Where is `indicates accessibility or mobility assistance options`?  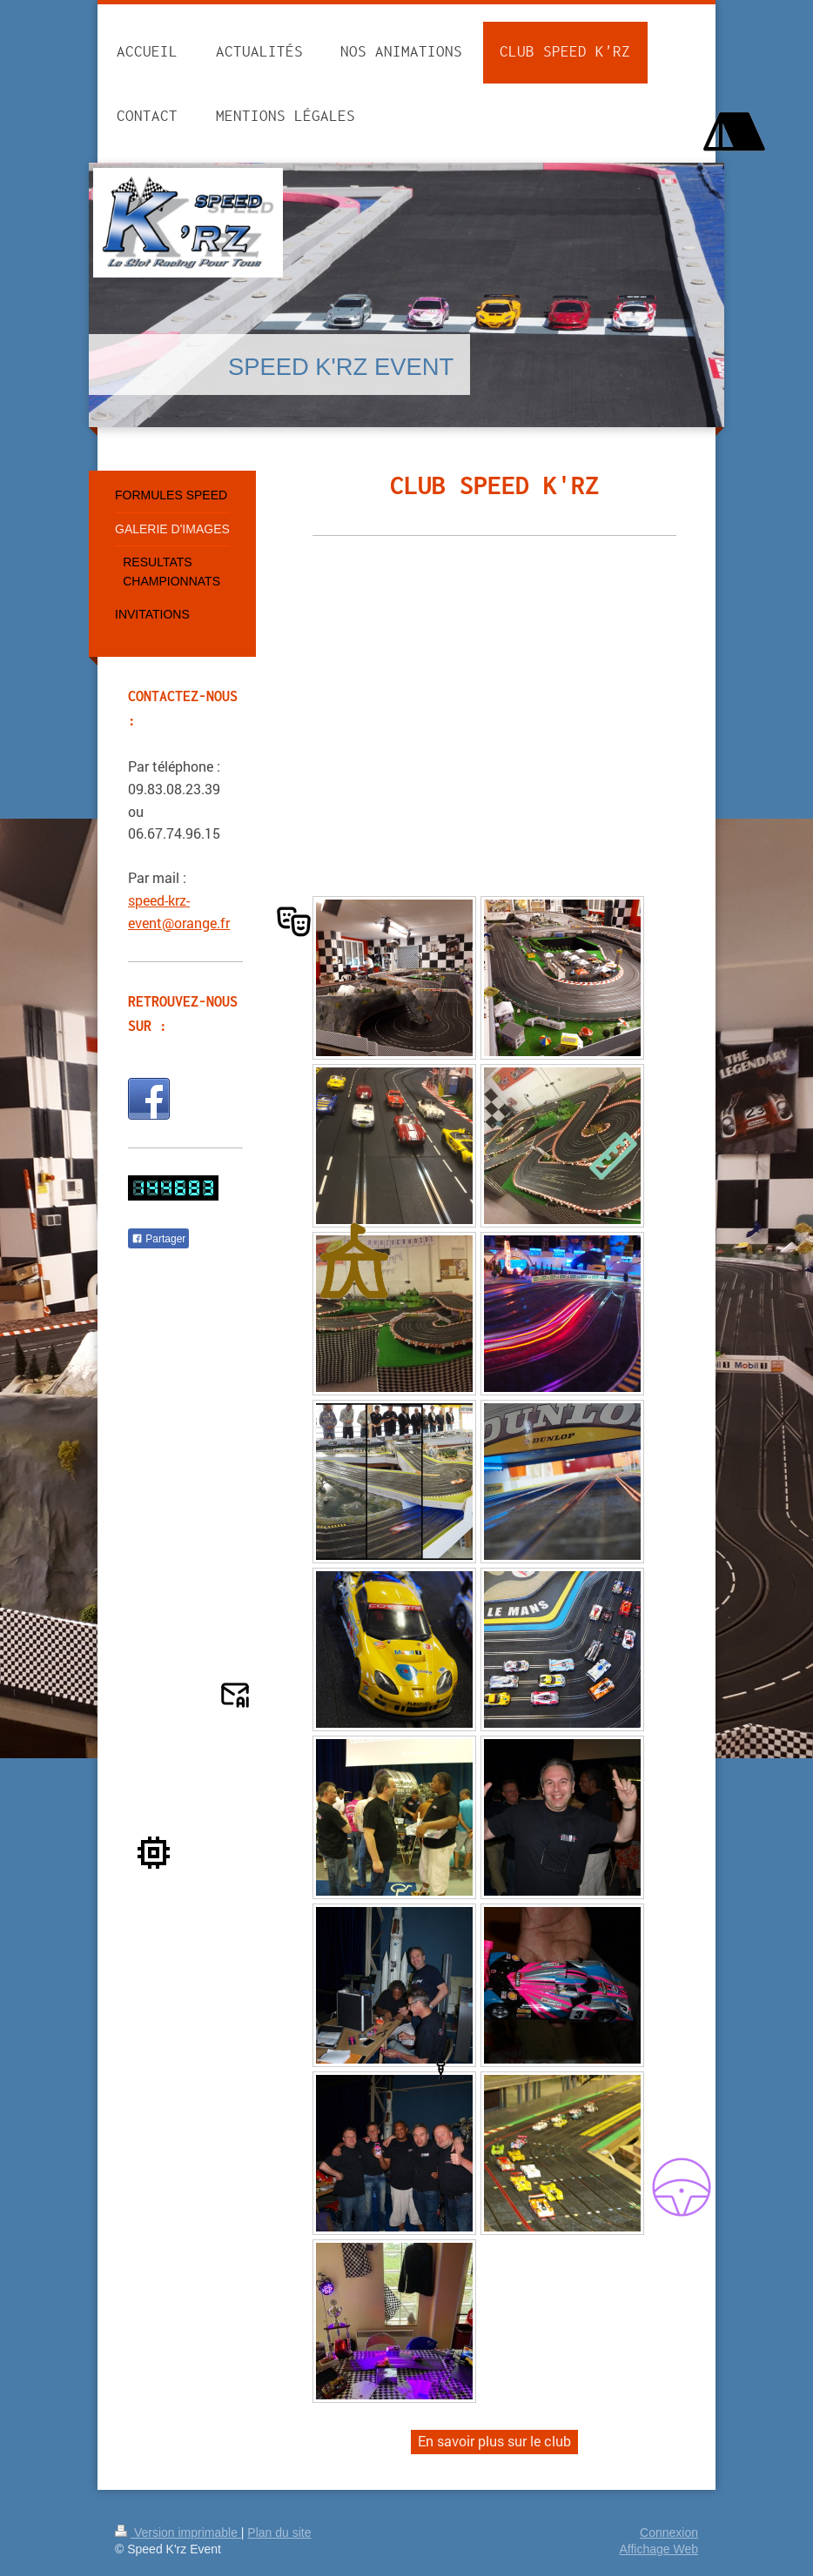
indicates accessibility or mobility assistance options is located at coordinates (440, 2070).